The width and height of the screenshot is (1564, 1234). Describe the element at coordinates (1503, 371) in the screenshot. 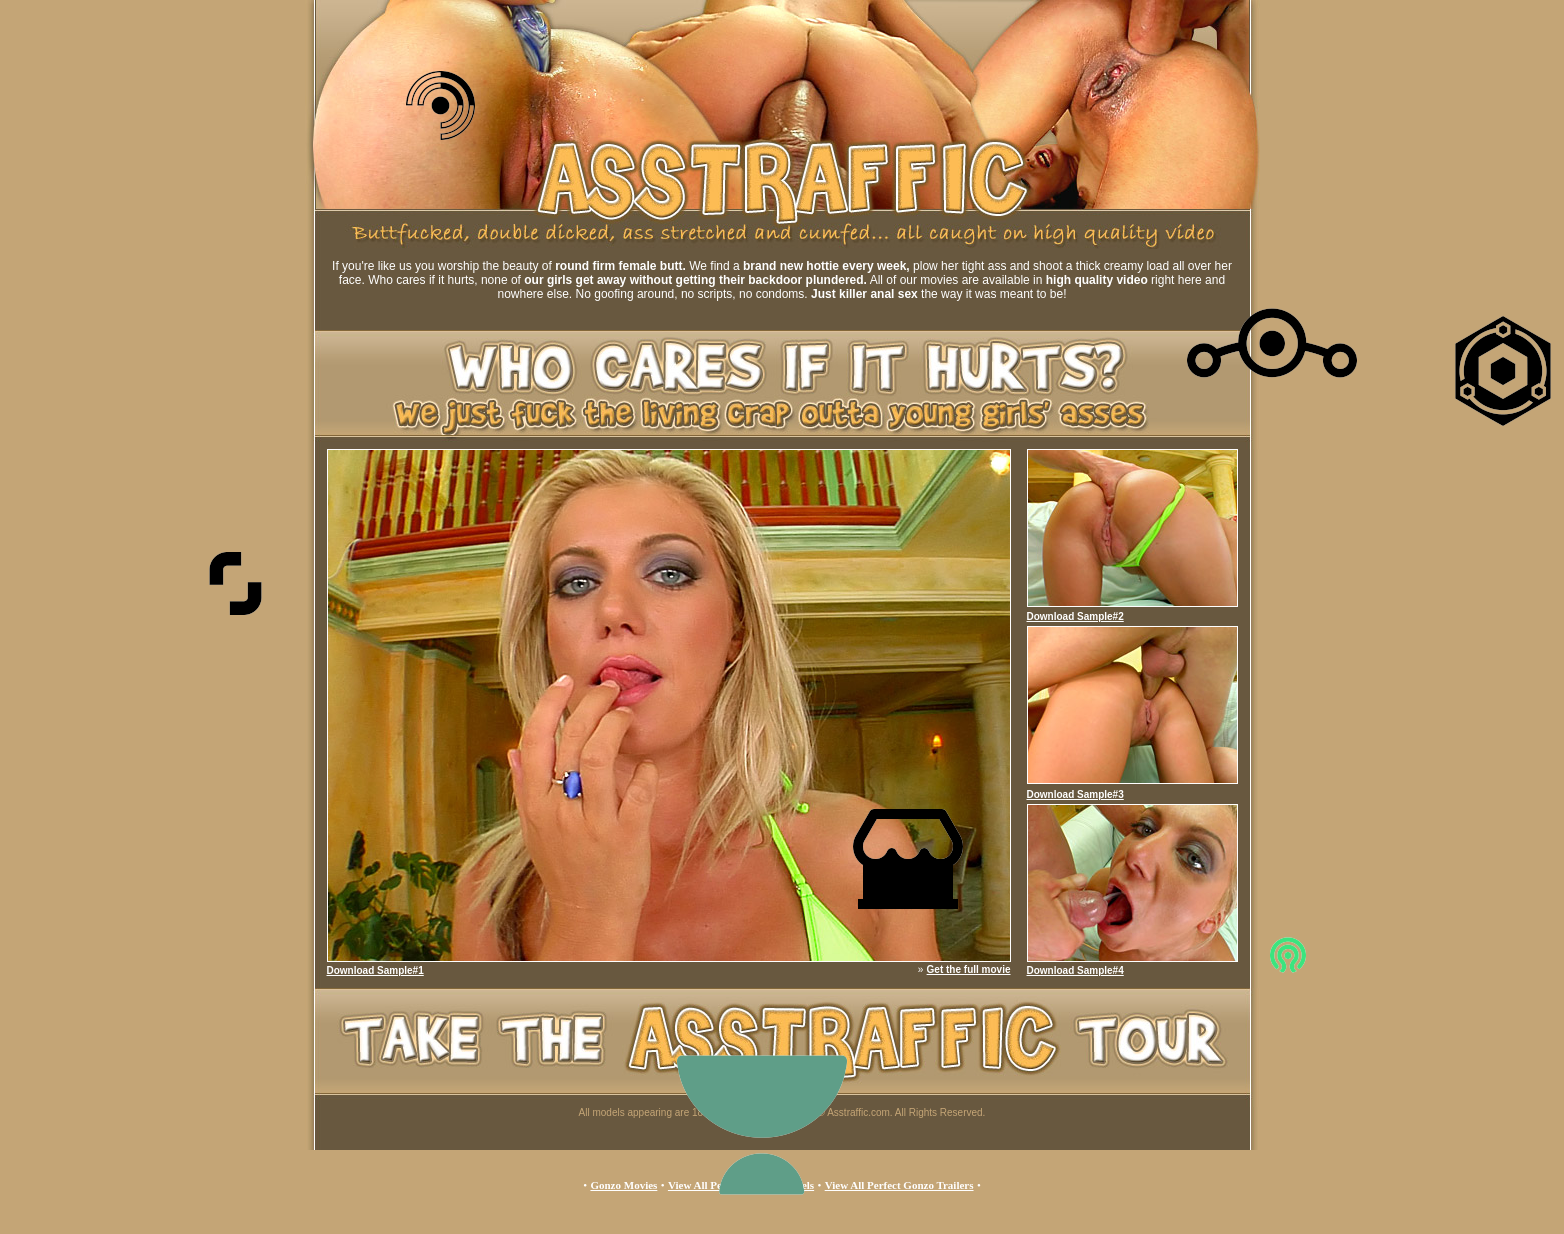

I see `open Nginx Proxy Manager dashboard` at that location.